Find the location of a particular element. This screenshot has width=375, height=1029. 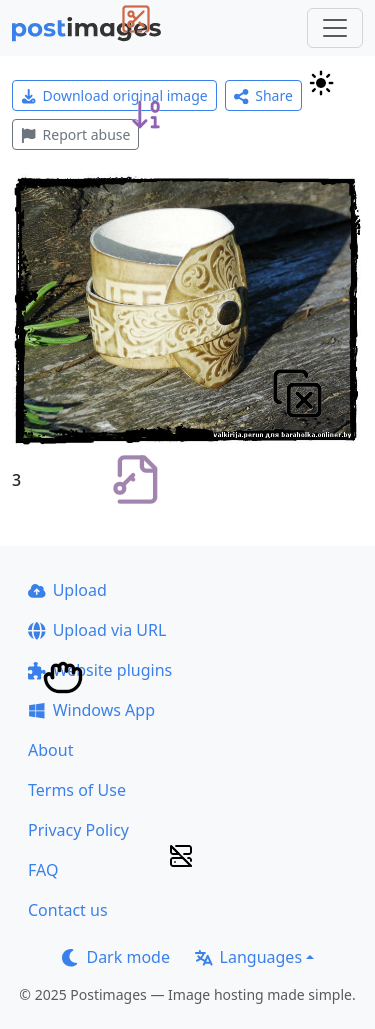

server is offline or unavailable is located at coordinates (181, 856).